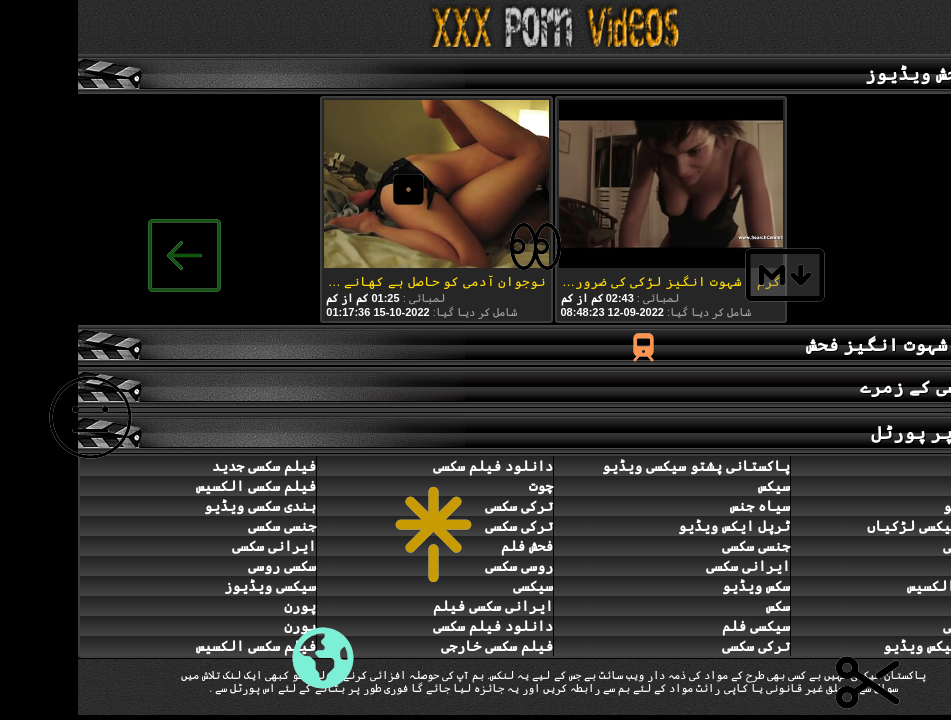 This screenshot has width=951, height=720. Describe the element at coordinates (866, 682) in the screenshot. I see `cut selected content` at that location.